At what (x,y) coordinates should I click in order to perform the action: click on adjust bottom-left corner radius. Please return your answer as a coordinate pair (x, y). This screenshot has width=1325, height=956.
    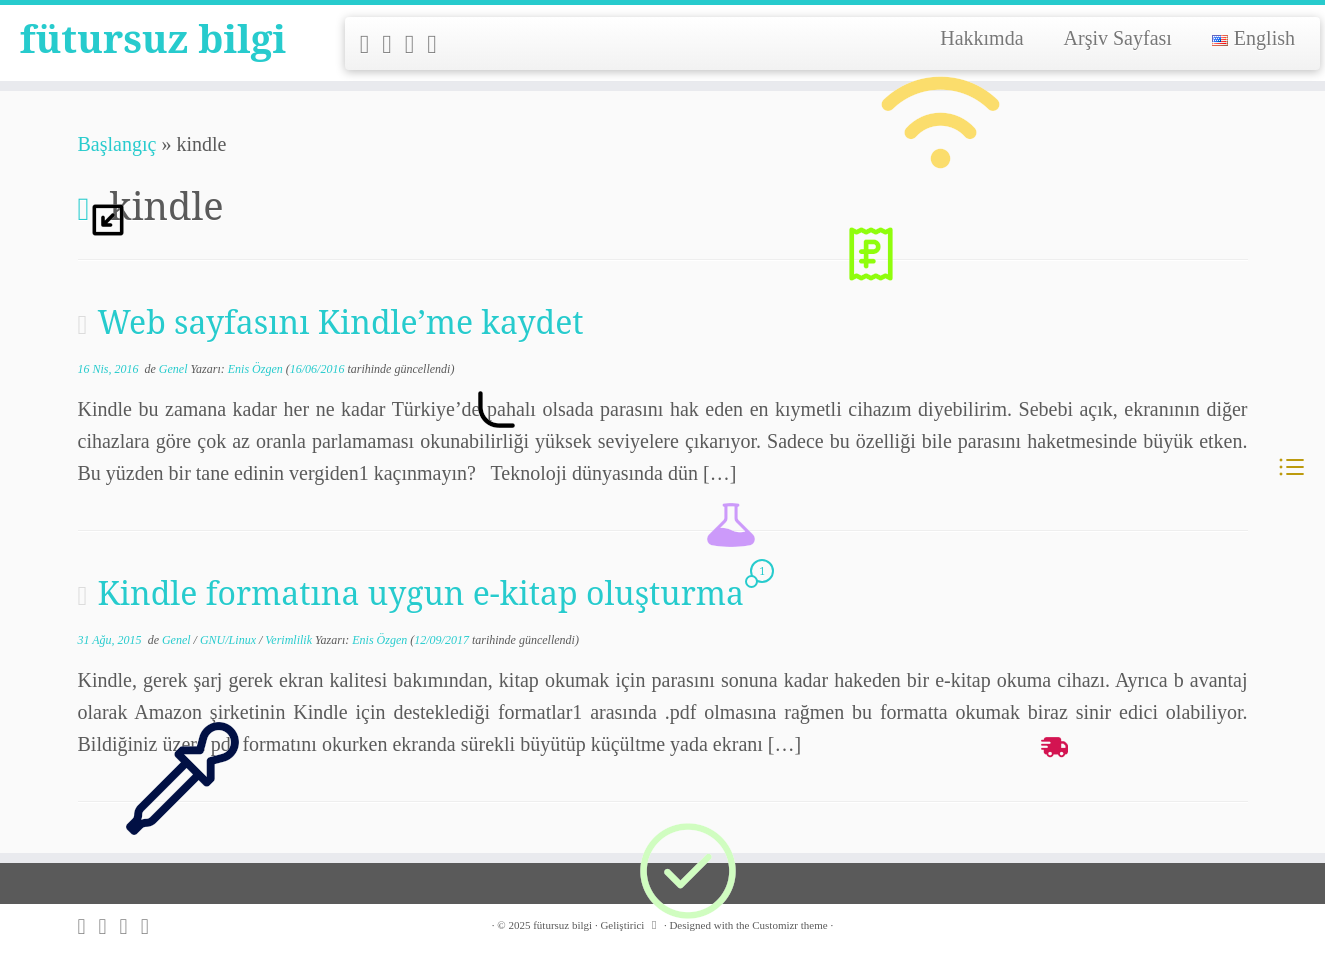
    Looking at the image, I should click on (496, 409).